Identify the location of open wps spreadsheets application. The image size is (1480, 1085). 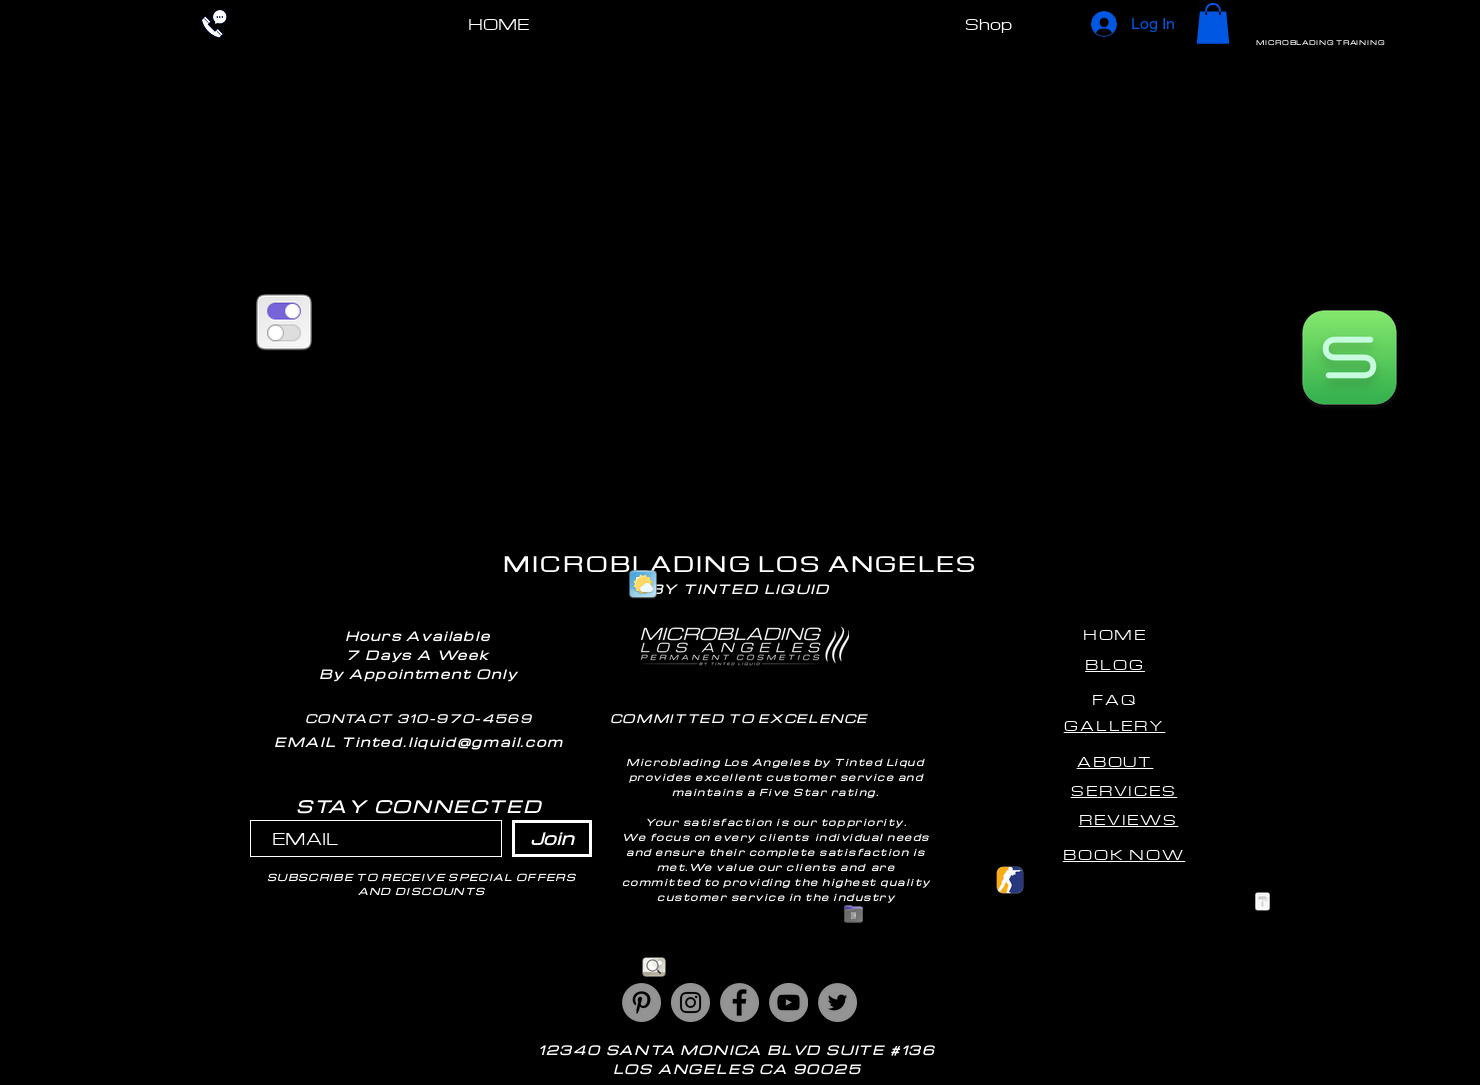
(1349, 357).